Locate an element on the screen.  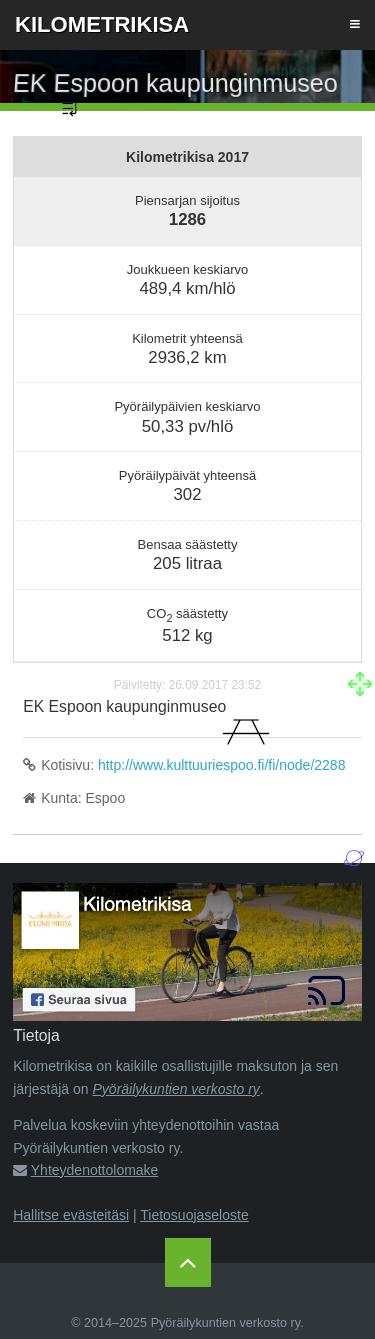
cast your screen to a nearby device is located at coordinates (326, 990).